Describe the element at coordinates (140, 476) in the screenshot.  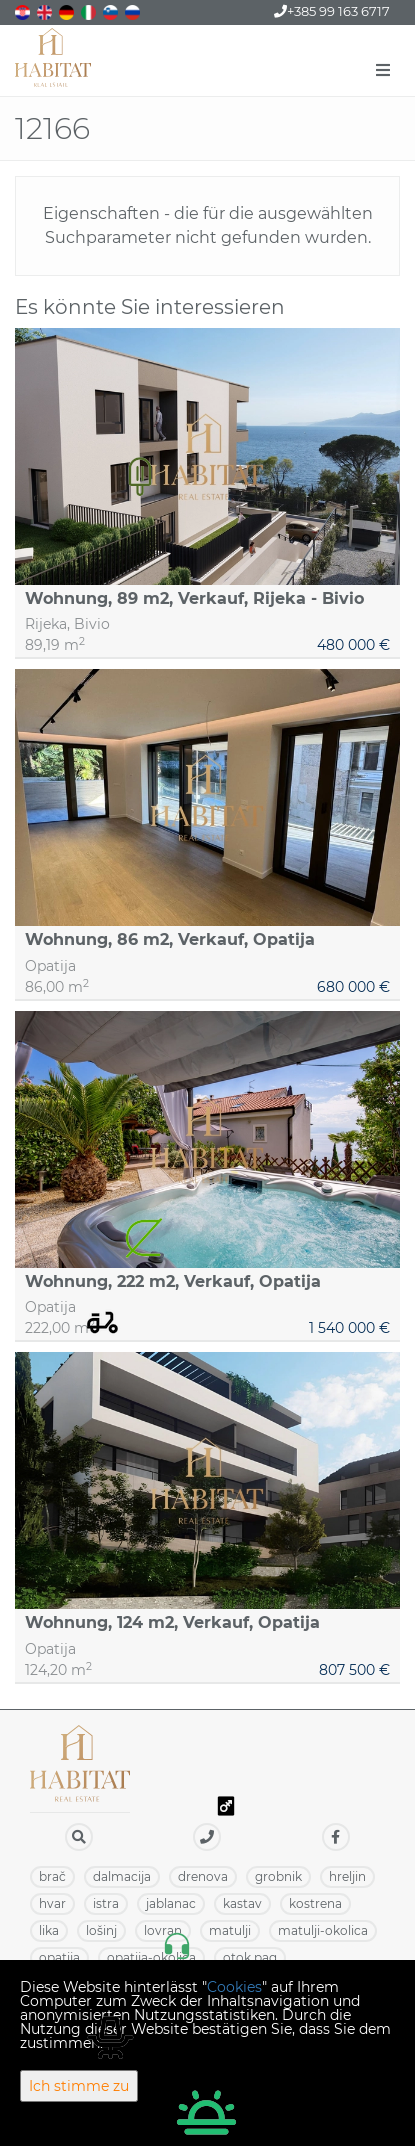
I see `browse frozen treats or dessert options` at that location.